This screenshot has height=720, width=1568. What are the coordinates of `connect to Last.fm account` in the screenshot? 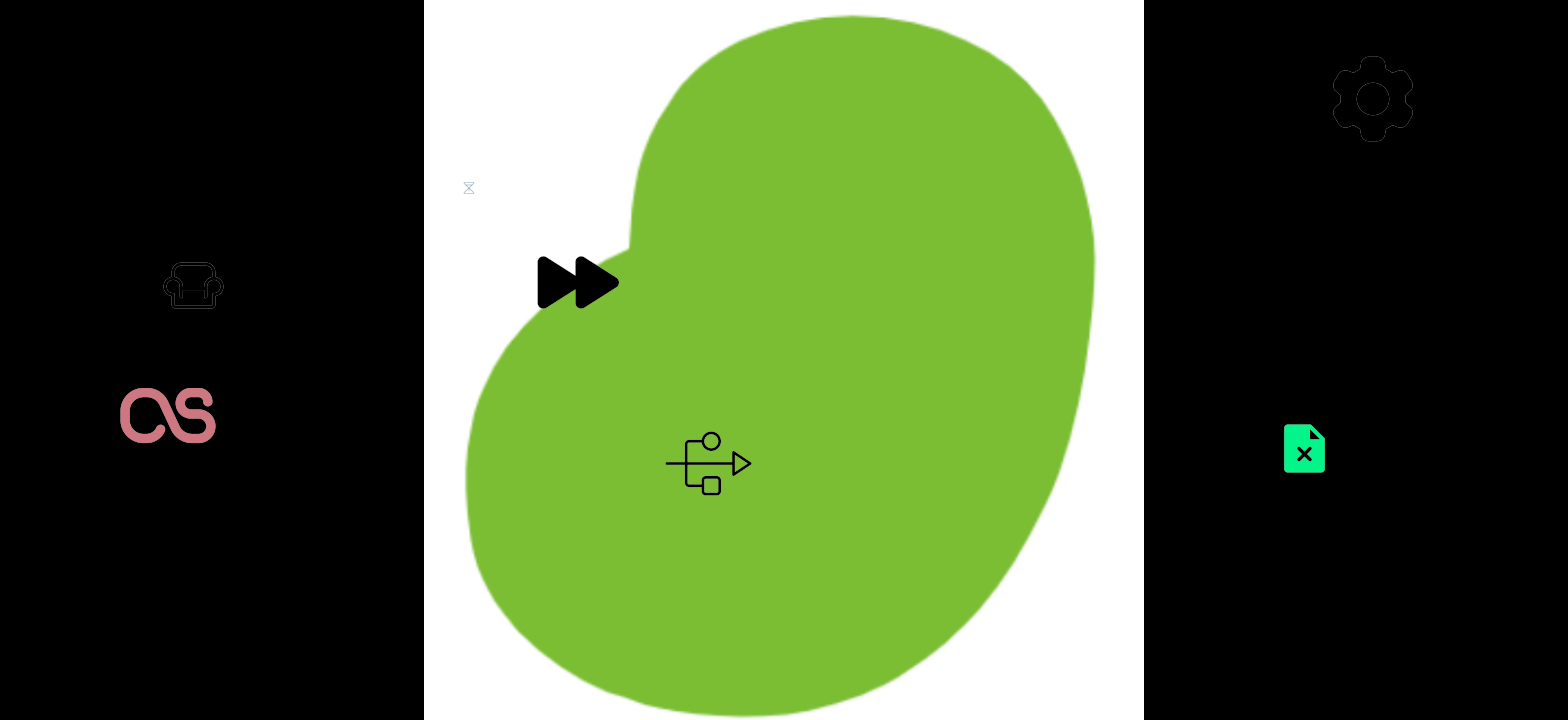 It's located at (168, 414).